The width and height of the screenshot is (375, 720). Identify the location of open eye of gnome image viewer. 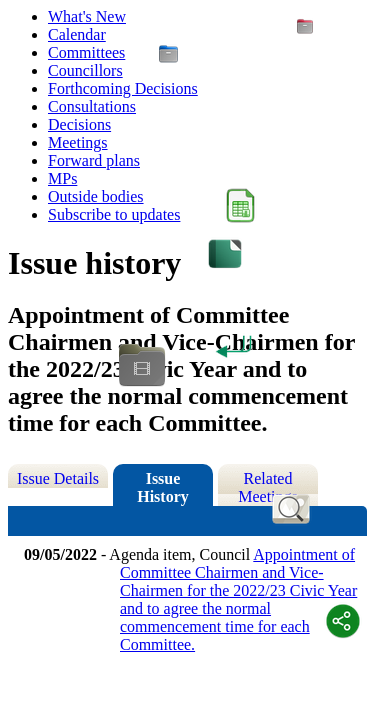
(291, 509).